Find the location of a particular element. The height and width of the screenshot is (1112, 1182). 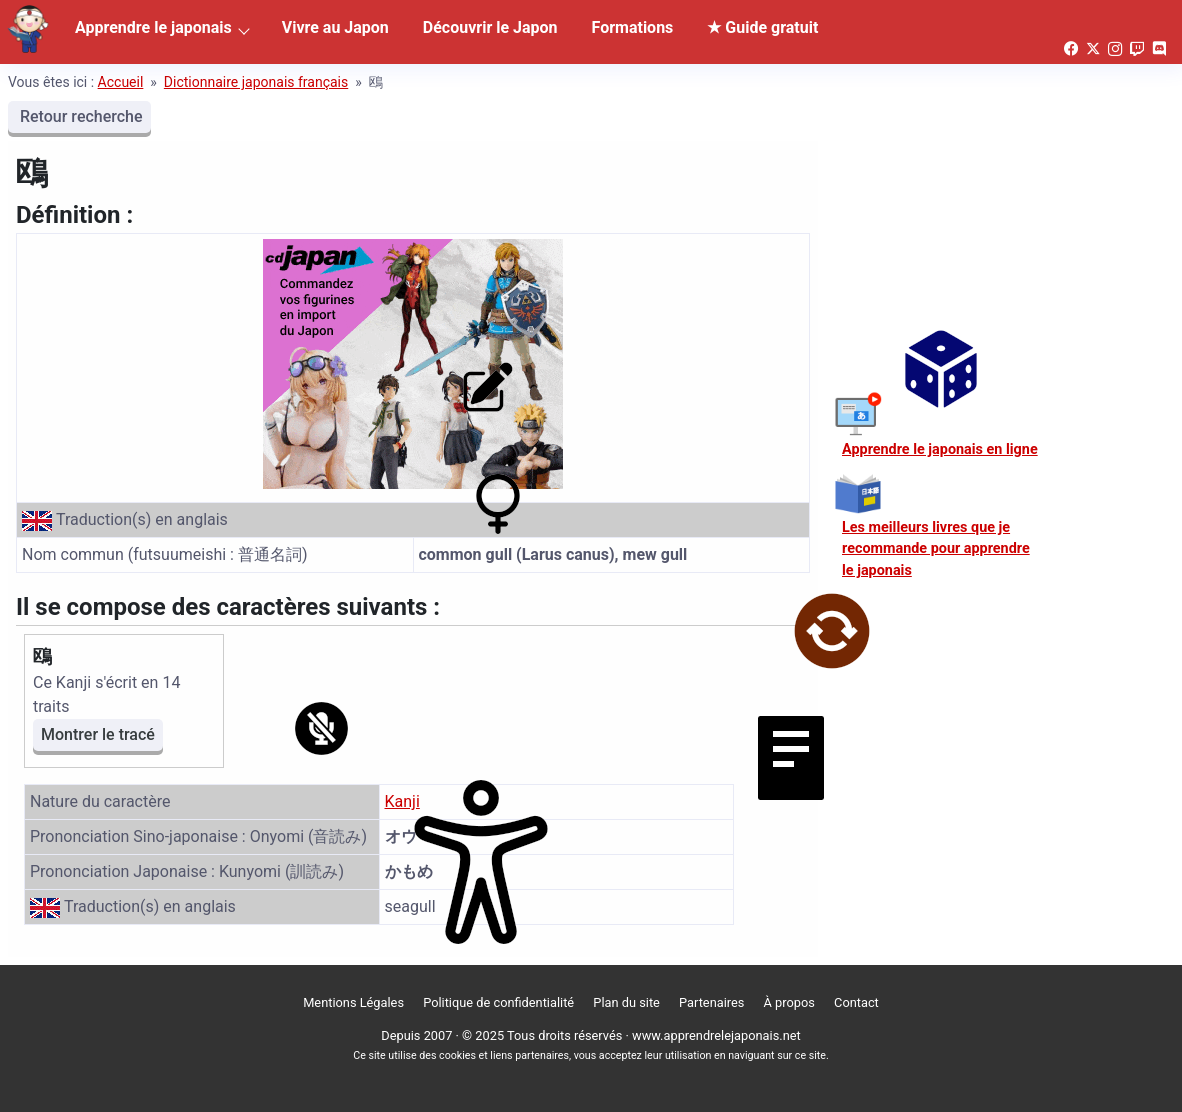

microphone is muted is located at coordinates (321, 728).